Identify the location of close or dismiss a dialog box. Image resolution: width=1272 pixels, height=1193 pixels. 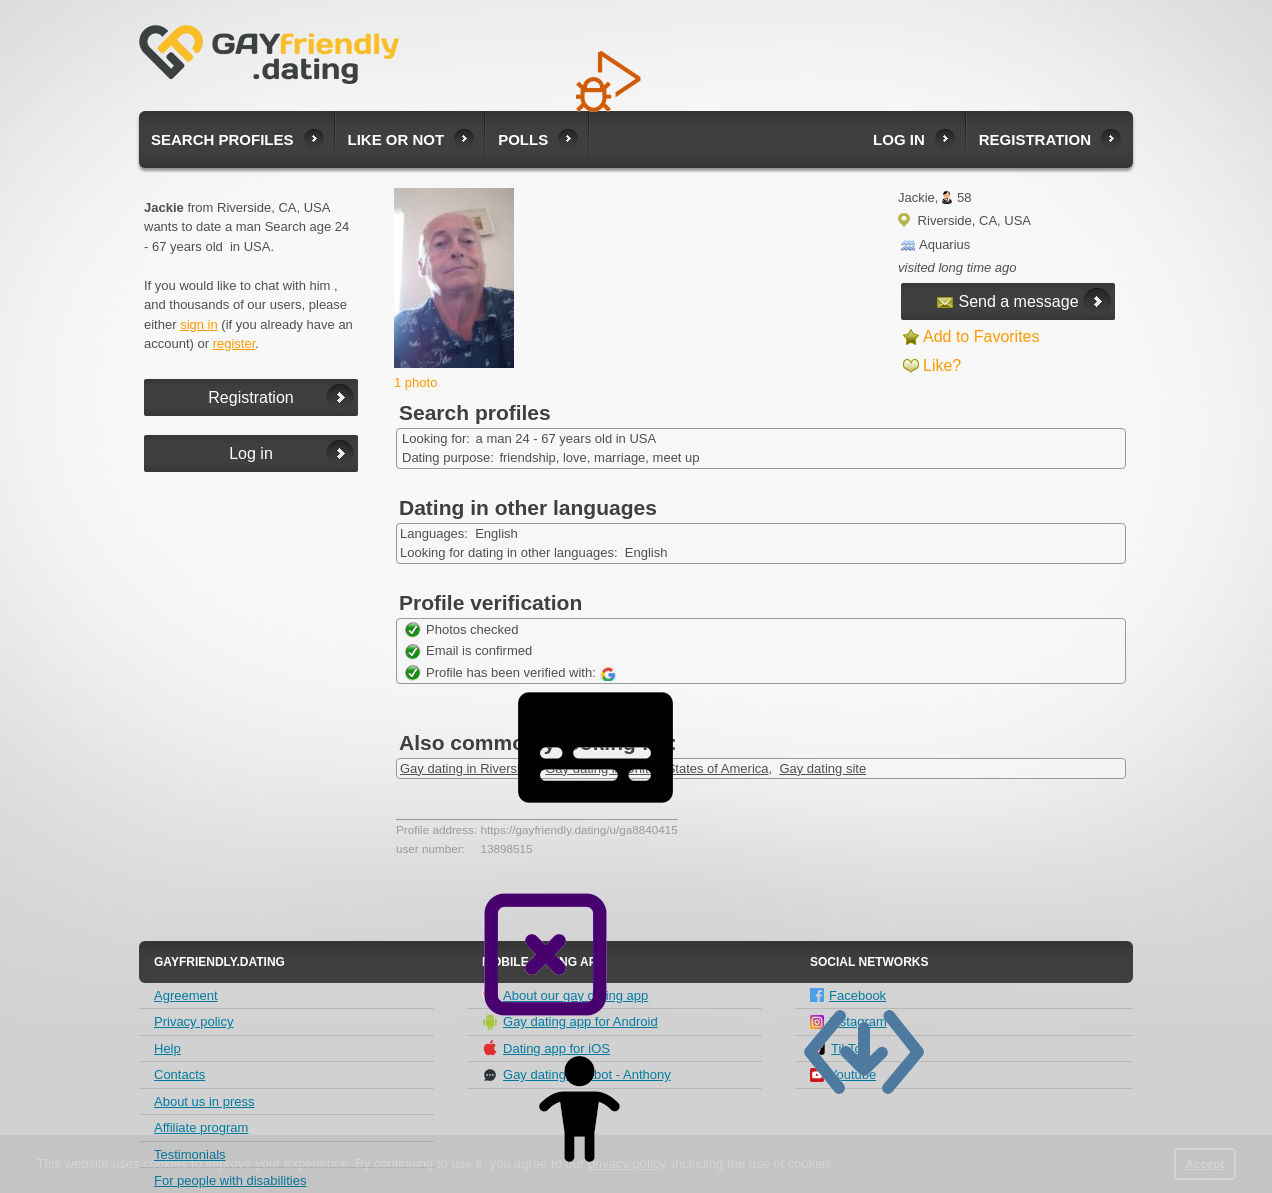
(545, 954).